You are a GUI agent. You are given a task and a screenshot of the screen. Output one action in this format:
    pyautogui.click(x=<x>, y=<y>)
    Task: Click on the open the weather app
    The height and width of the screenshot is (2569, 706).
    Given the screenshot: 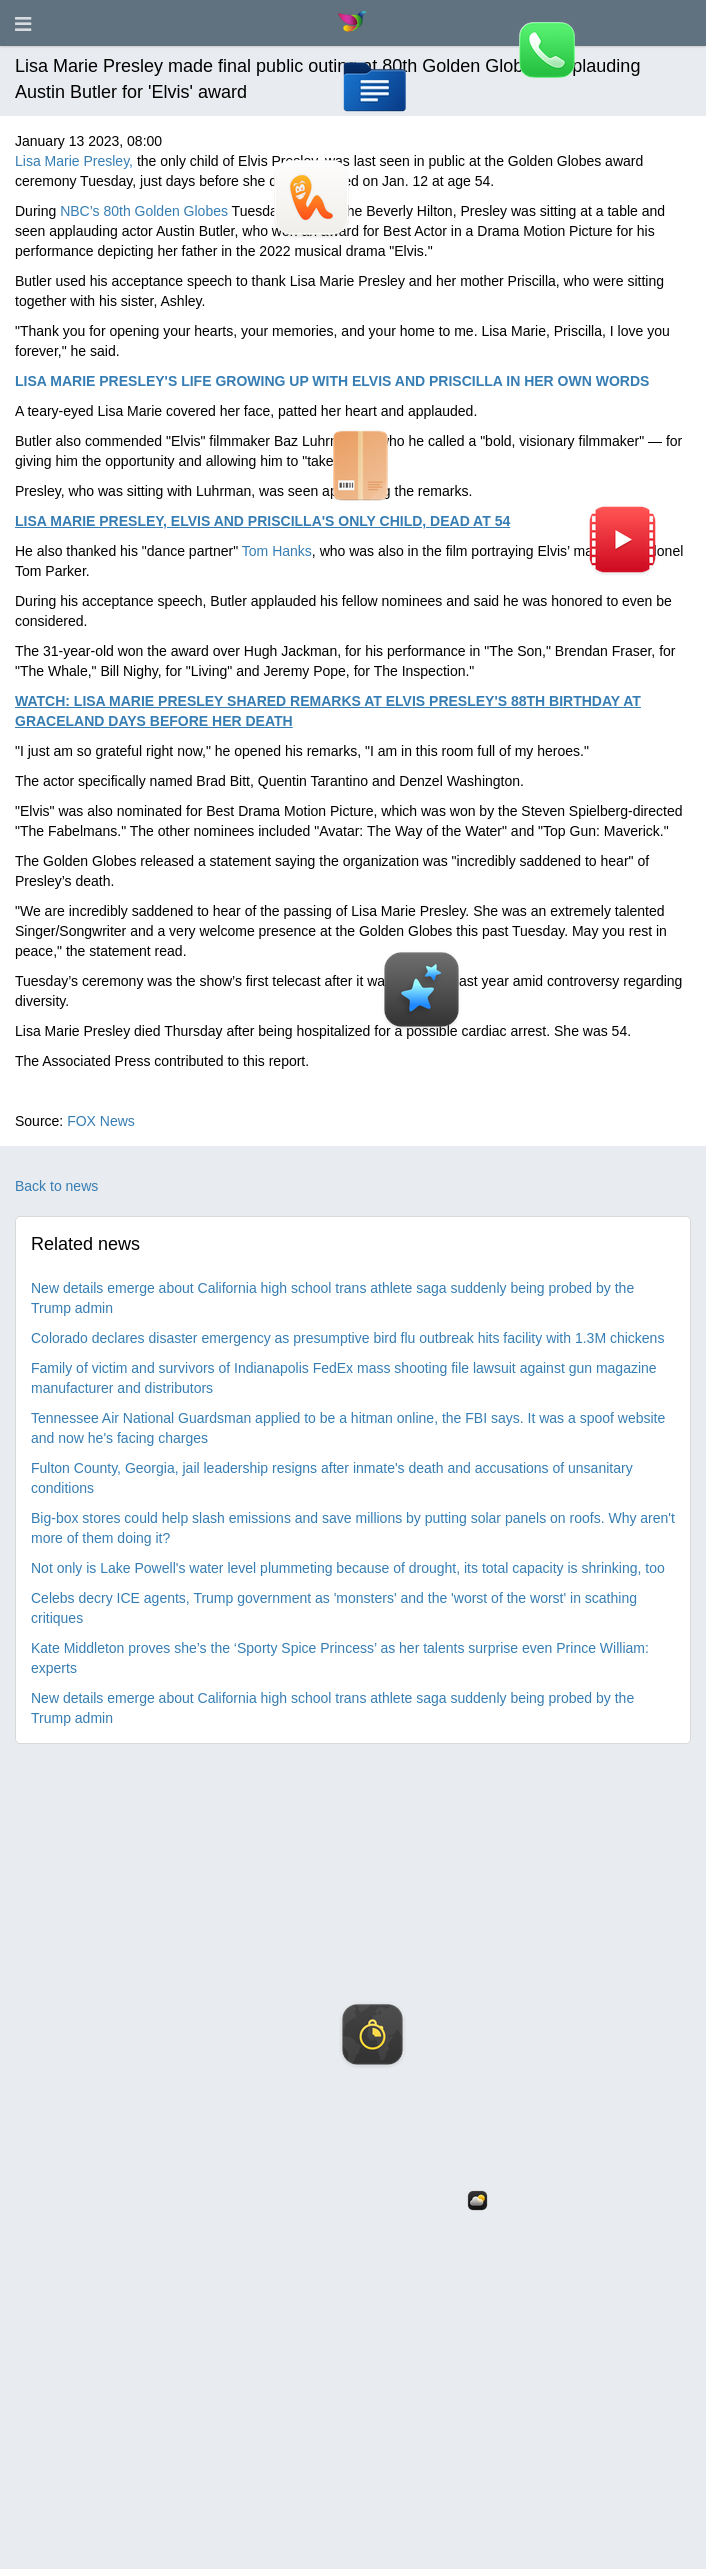 What is the action you would take?
    pyautogui.click(x=477, y=2200)
    